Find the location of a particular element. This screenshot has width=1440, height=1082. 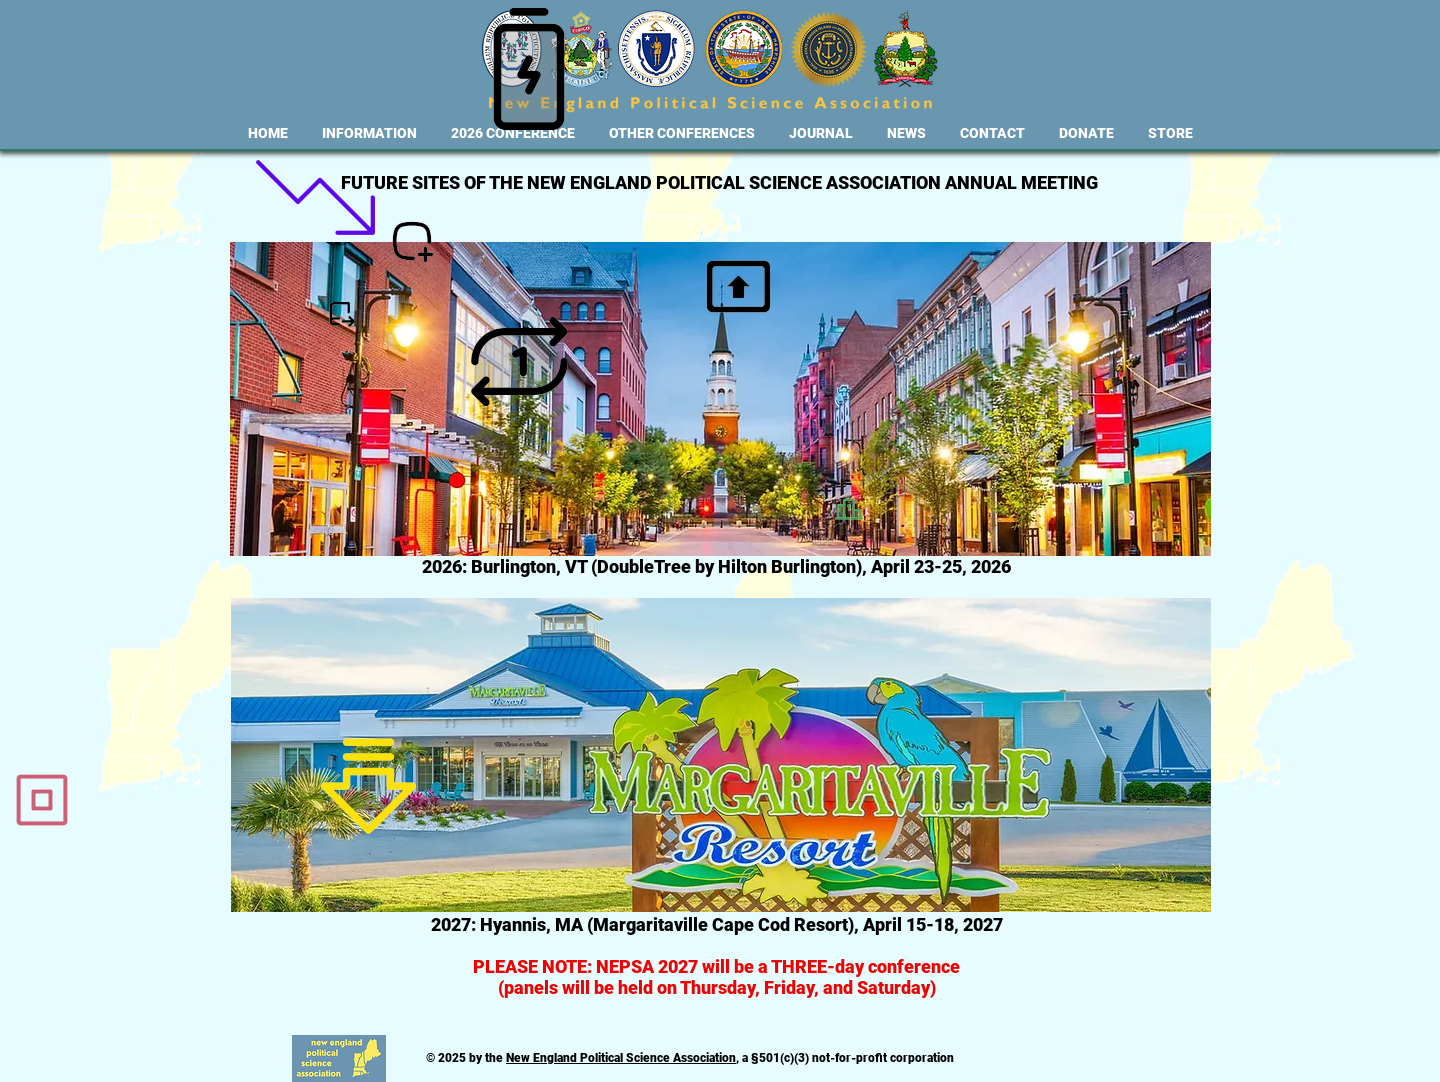

pull changes from a remote repository is located at coordinates (341, 315).